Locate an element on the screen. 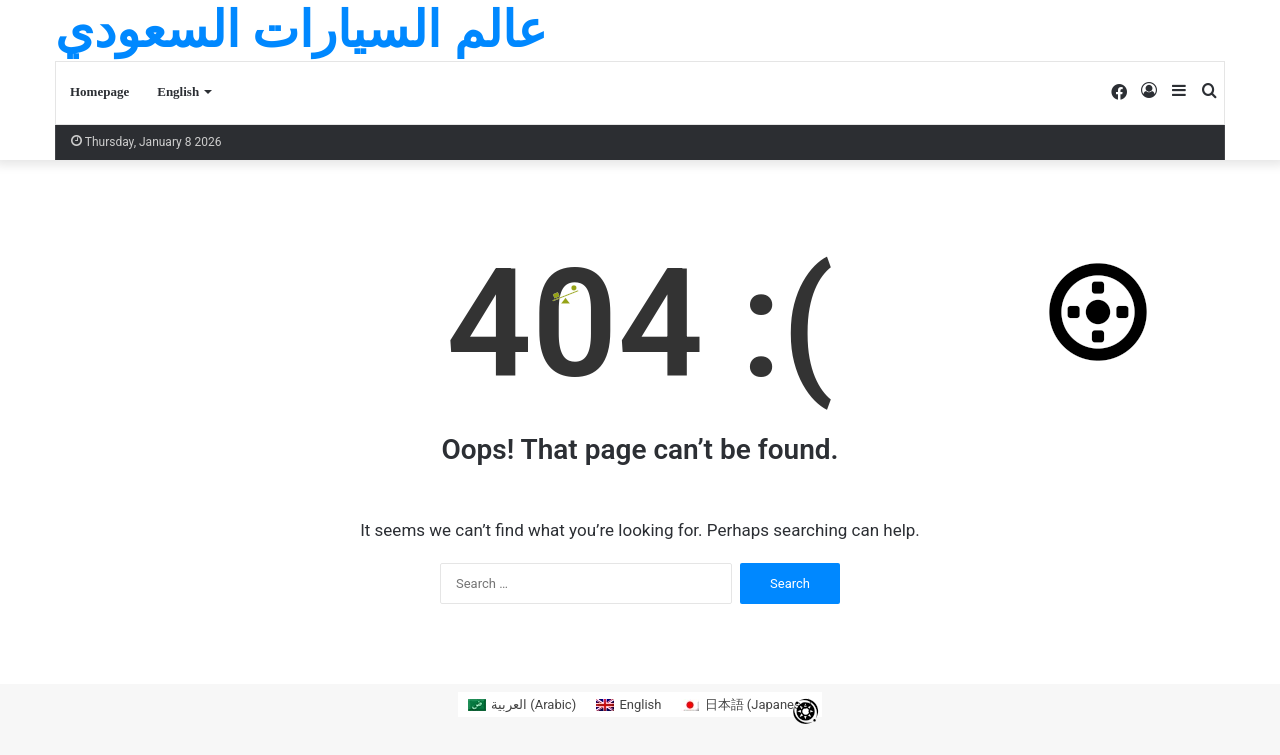  indicates an unbalanced or unequal state is located at coordinates (565, 290).